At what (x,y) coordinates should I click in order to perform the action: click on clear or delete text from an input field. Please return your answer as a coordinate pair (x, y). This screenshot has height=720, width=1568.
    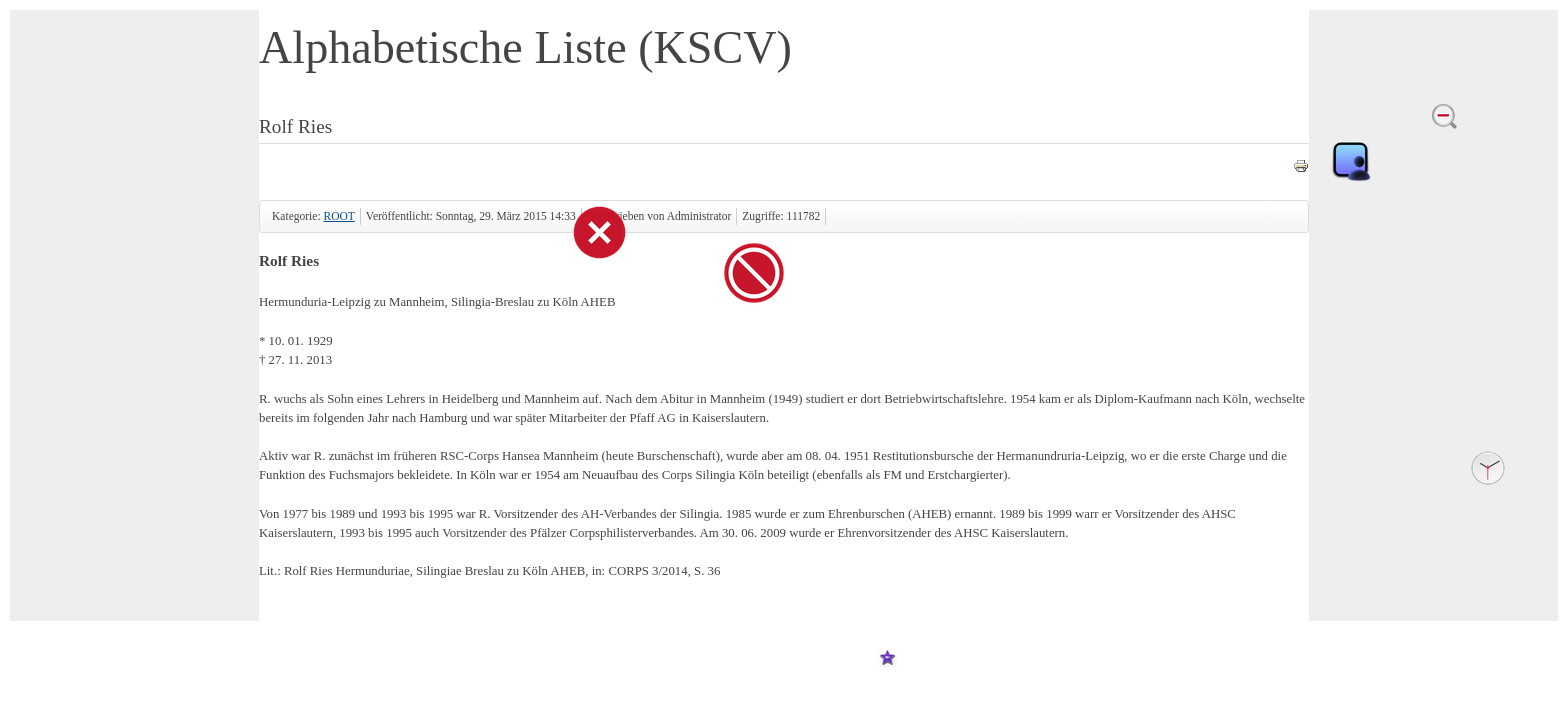
    Looking at the image, I should click on (754, 273).